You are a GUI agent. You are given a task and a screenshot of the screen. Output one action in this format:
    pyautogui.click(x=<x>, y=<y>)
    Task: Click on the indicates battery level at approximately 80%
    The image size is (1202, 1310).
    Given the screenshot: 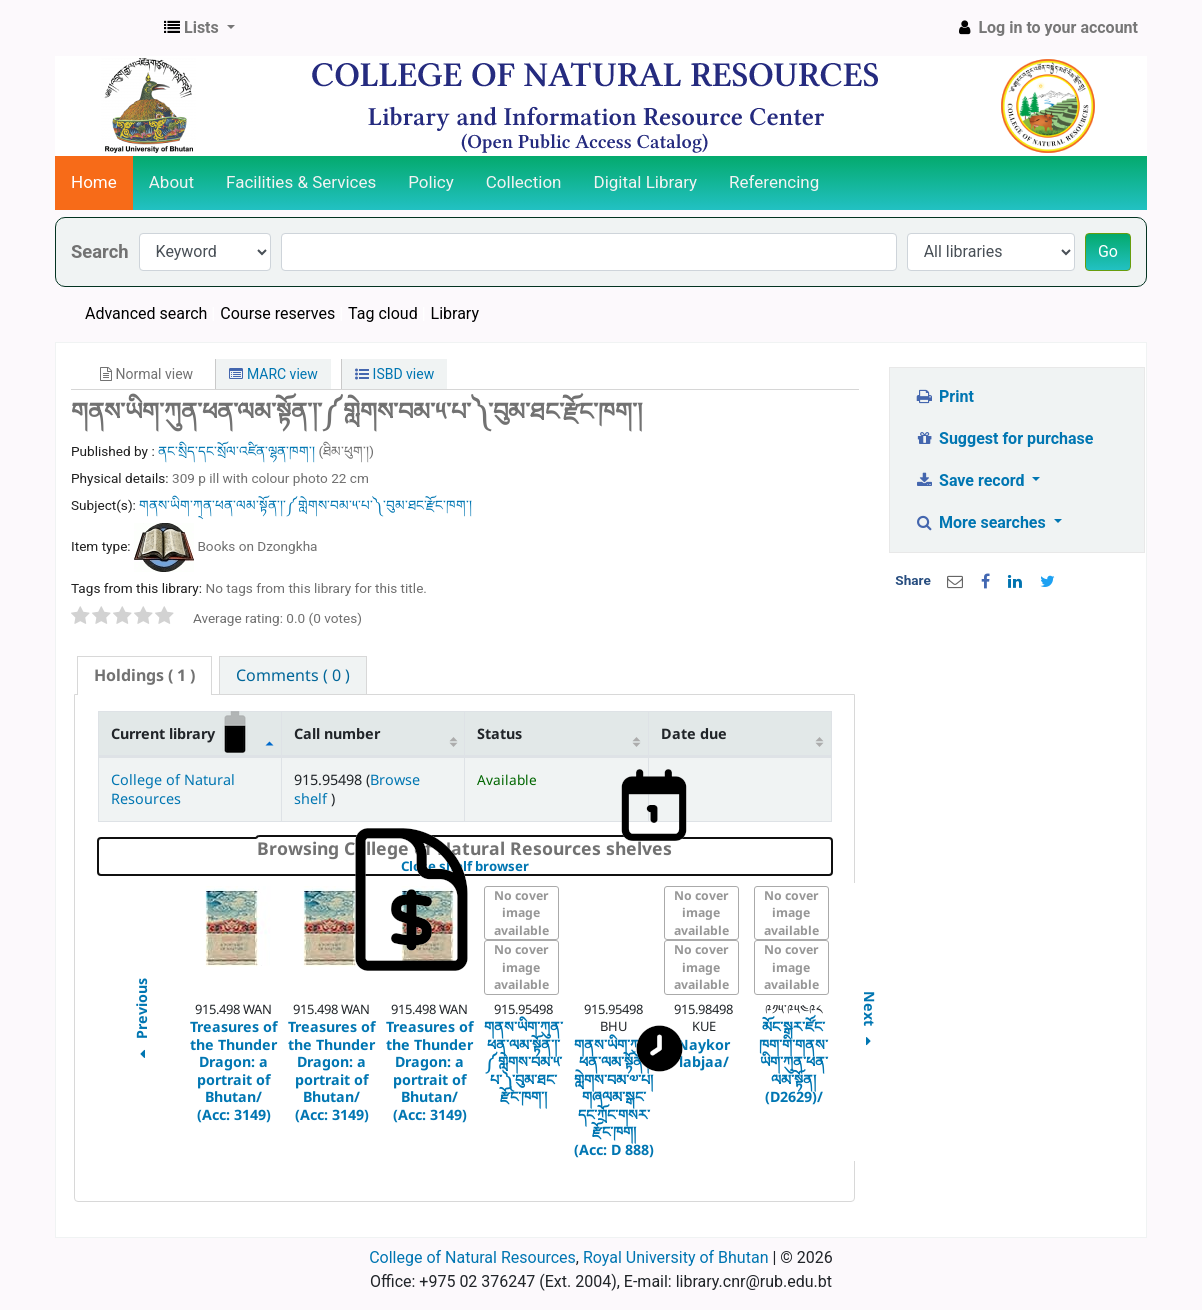 What is the action you would take?
    pyautogui.click(x=235, y=732)
    